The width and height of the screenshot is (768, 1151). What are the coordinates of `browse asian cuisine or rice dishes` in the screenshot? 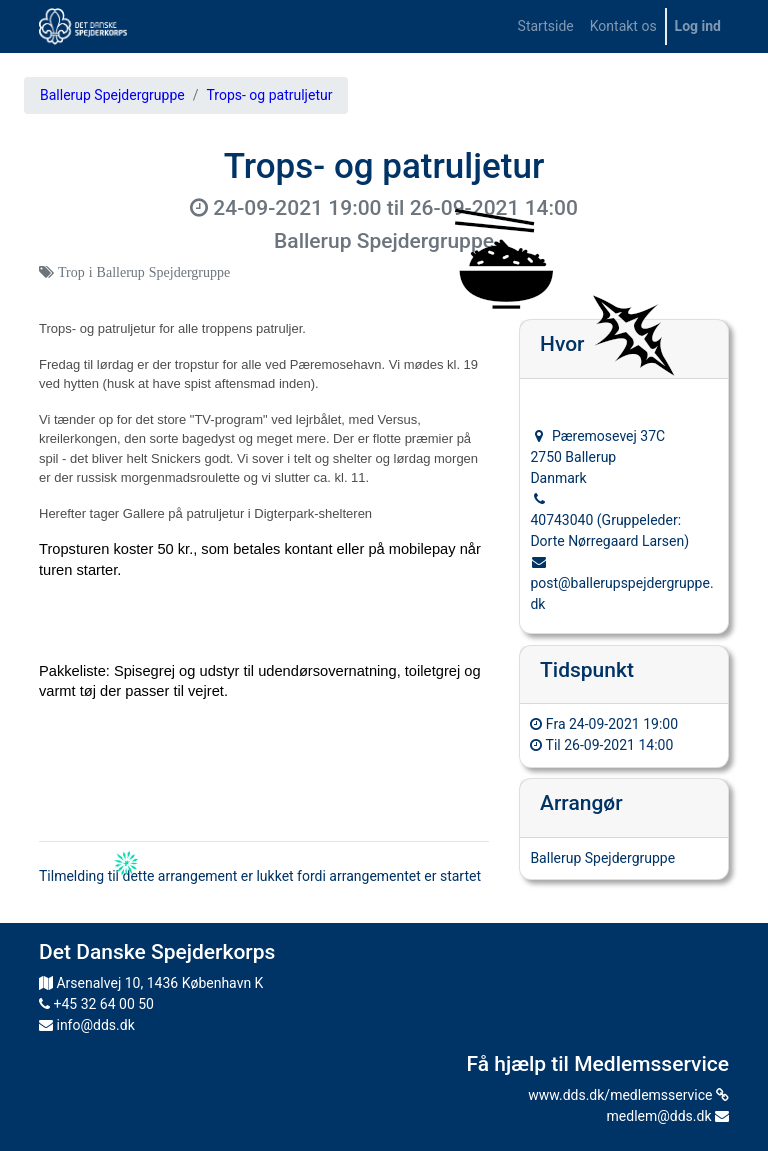 It's located at (506, 258).